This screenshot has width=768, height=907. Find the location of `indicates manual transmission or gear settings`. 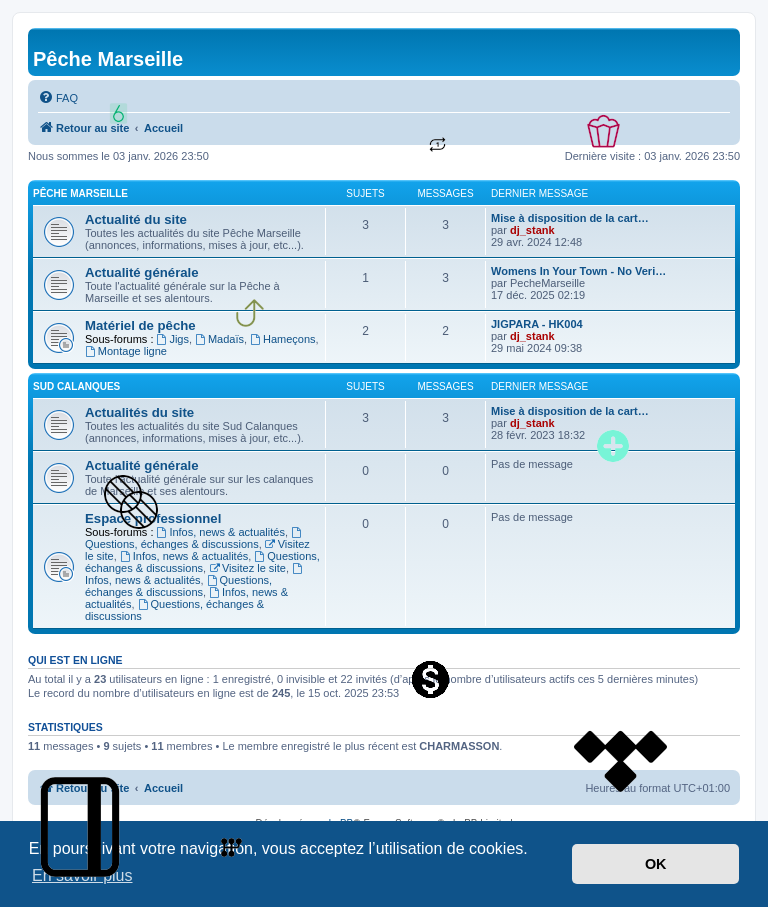

indicates manual transmission or gear settings is located at coordinates (231, 847).